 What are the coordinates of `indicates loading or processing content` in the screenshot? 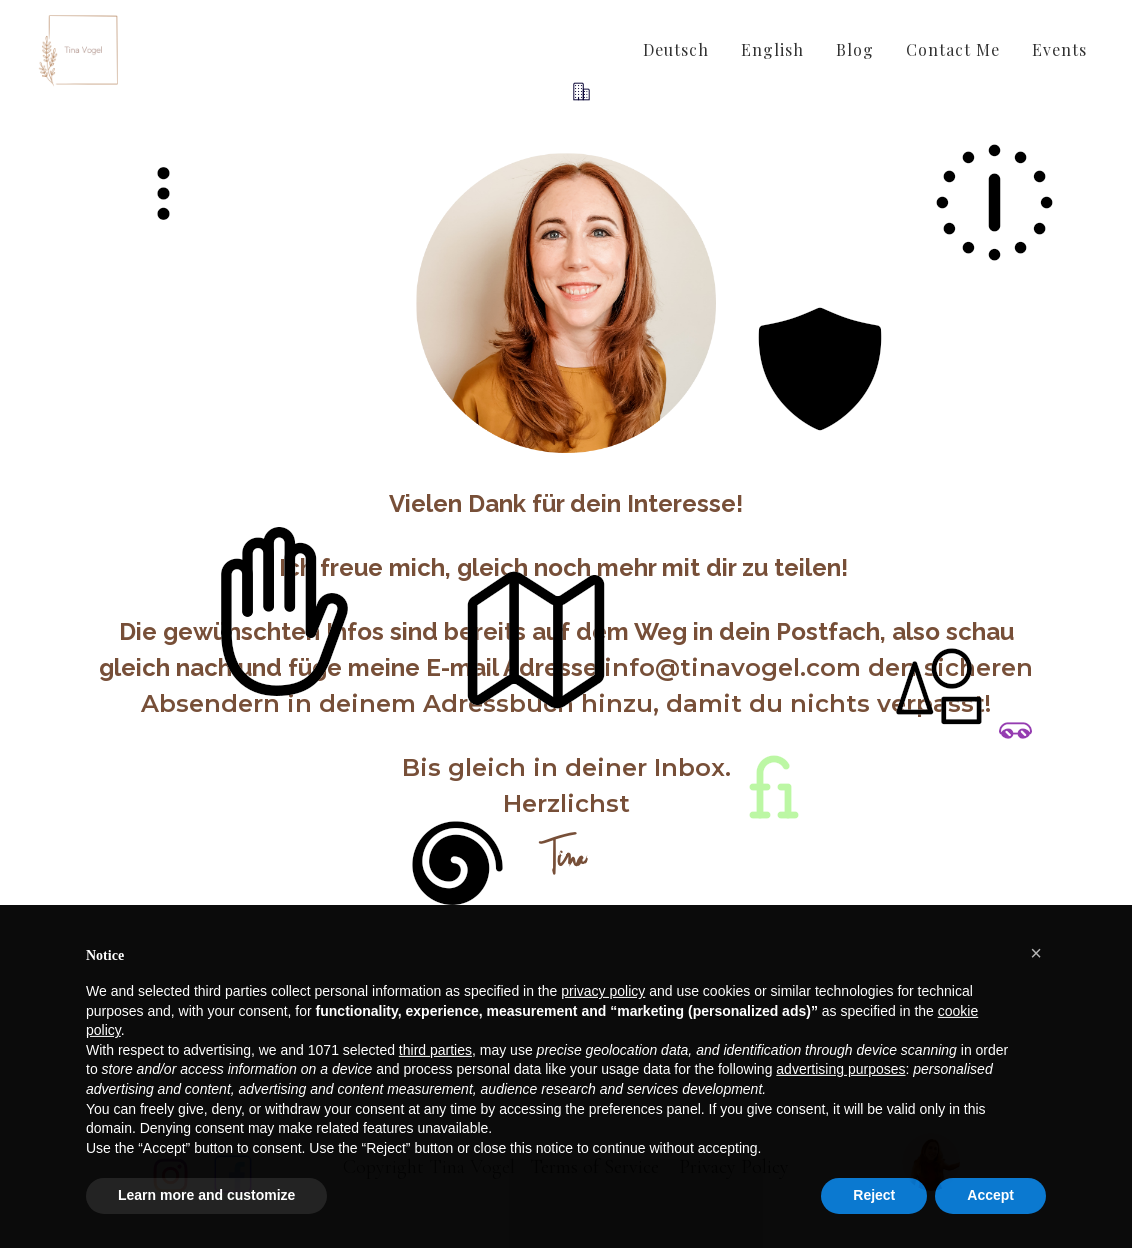 It's located at (452, 861).